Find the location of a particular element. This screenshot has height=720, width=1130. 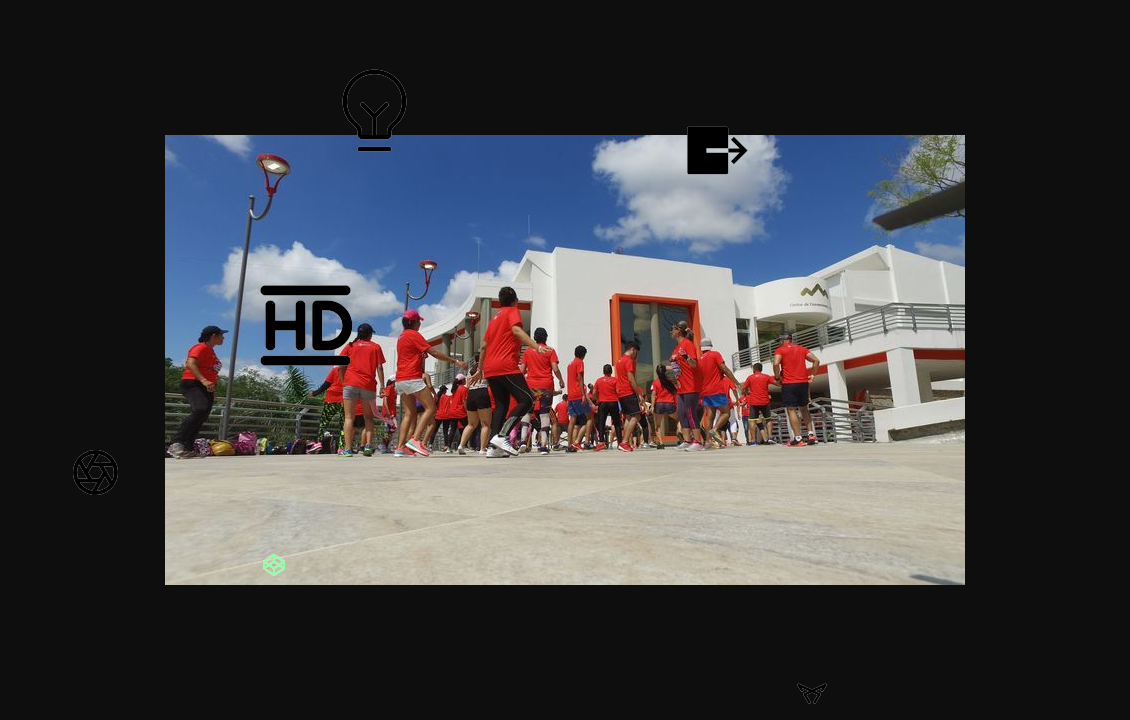

adjust camera aperture settings is located at coordinates (95, 472).